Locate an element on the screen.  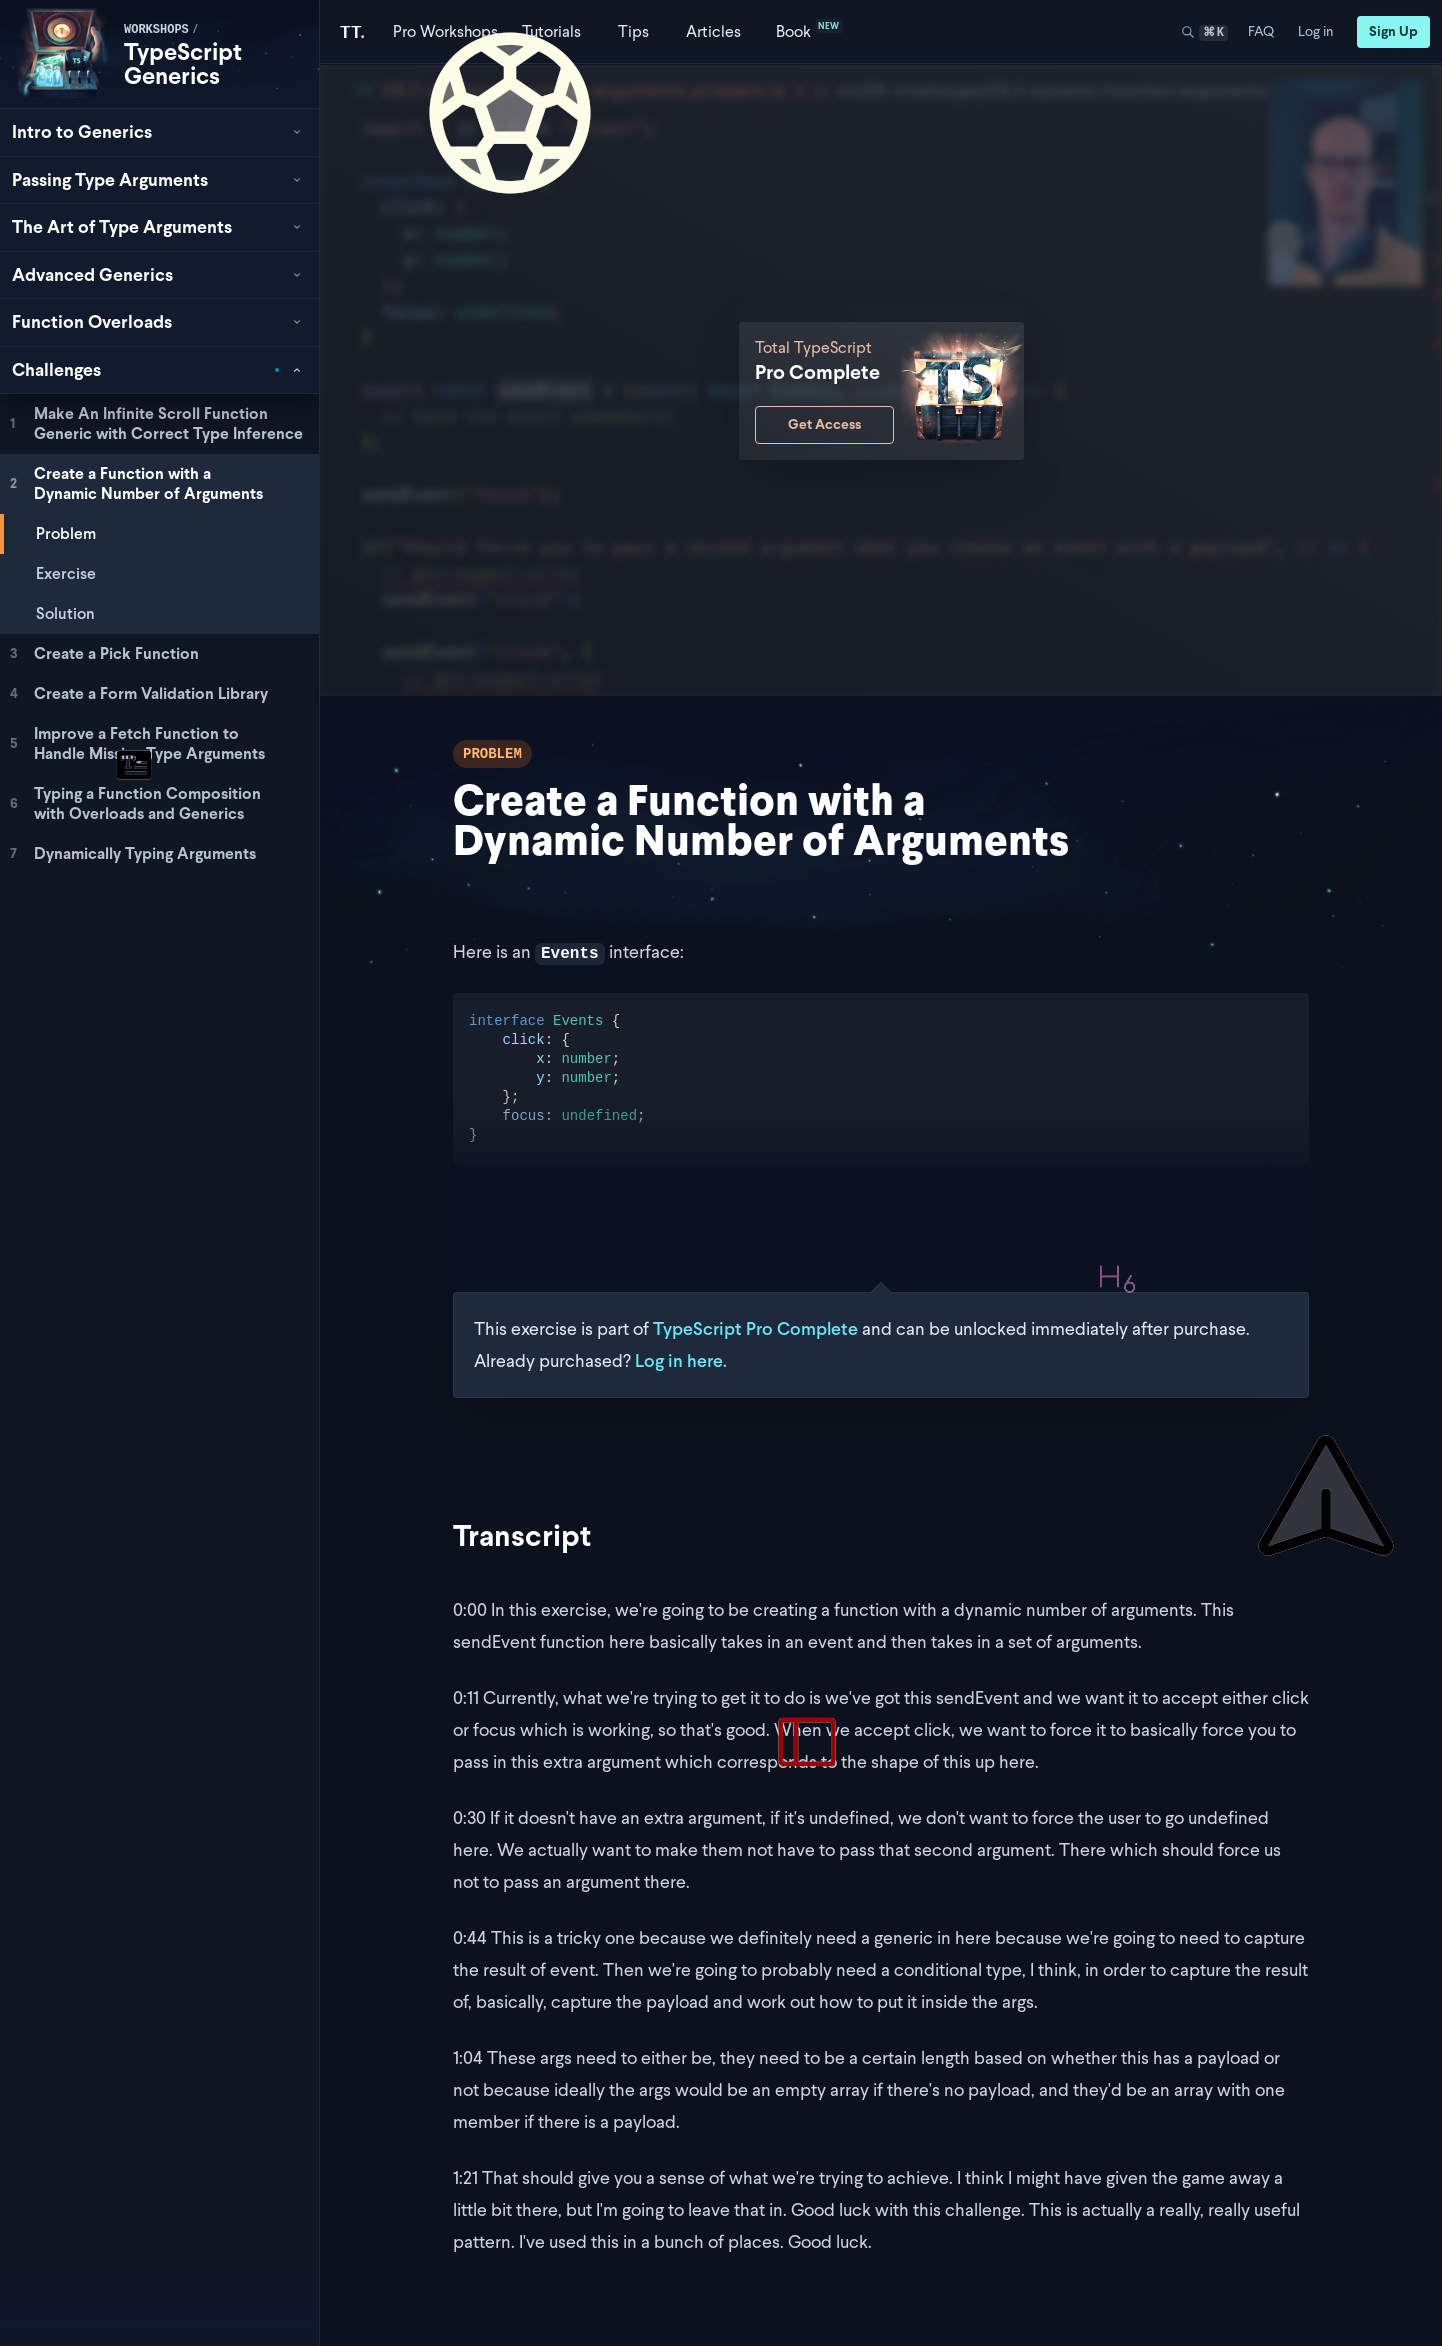
access sports or soccer-related content is located at coordinates (510, 113).